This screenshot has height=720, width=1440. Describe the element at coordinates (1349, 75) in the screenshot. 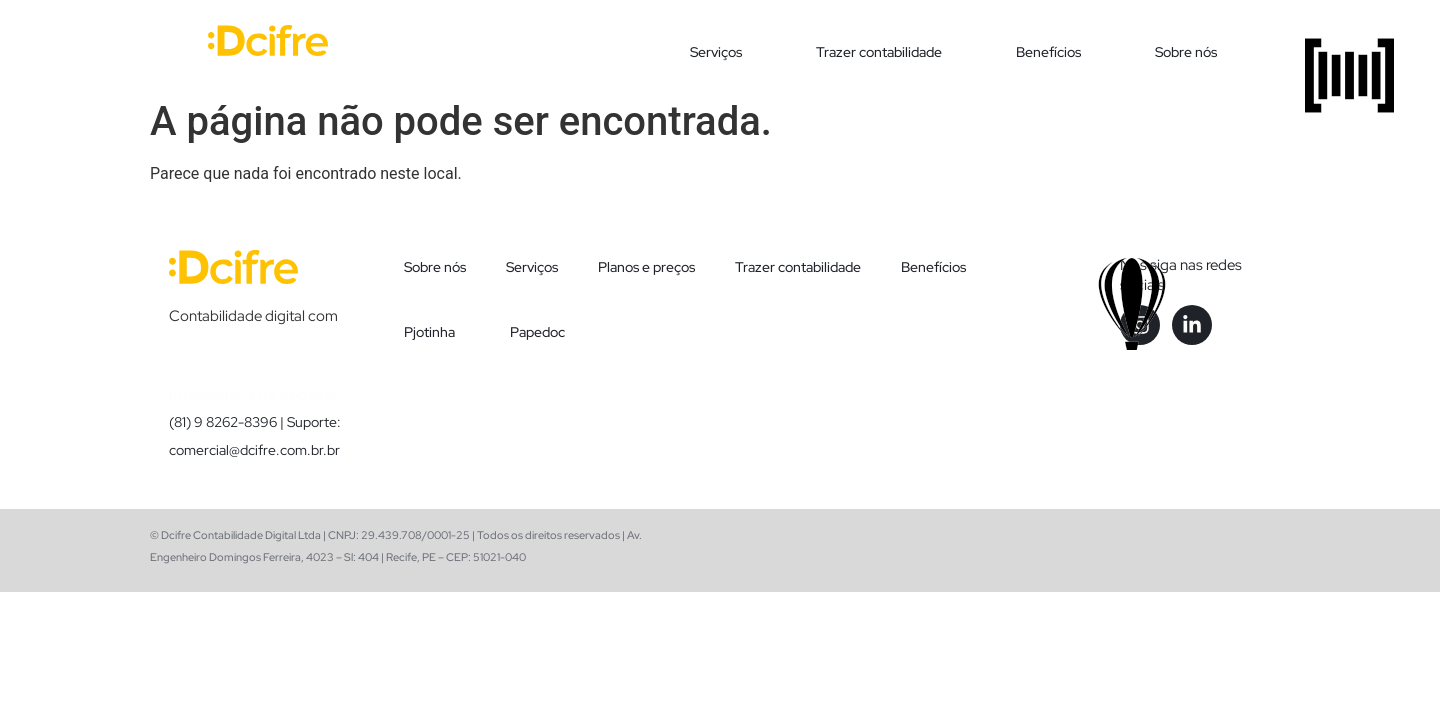

I see `visit papers with code website` at that location.